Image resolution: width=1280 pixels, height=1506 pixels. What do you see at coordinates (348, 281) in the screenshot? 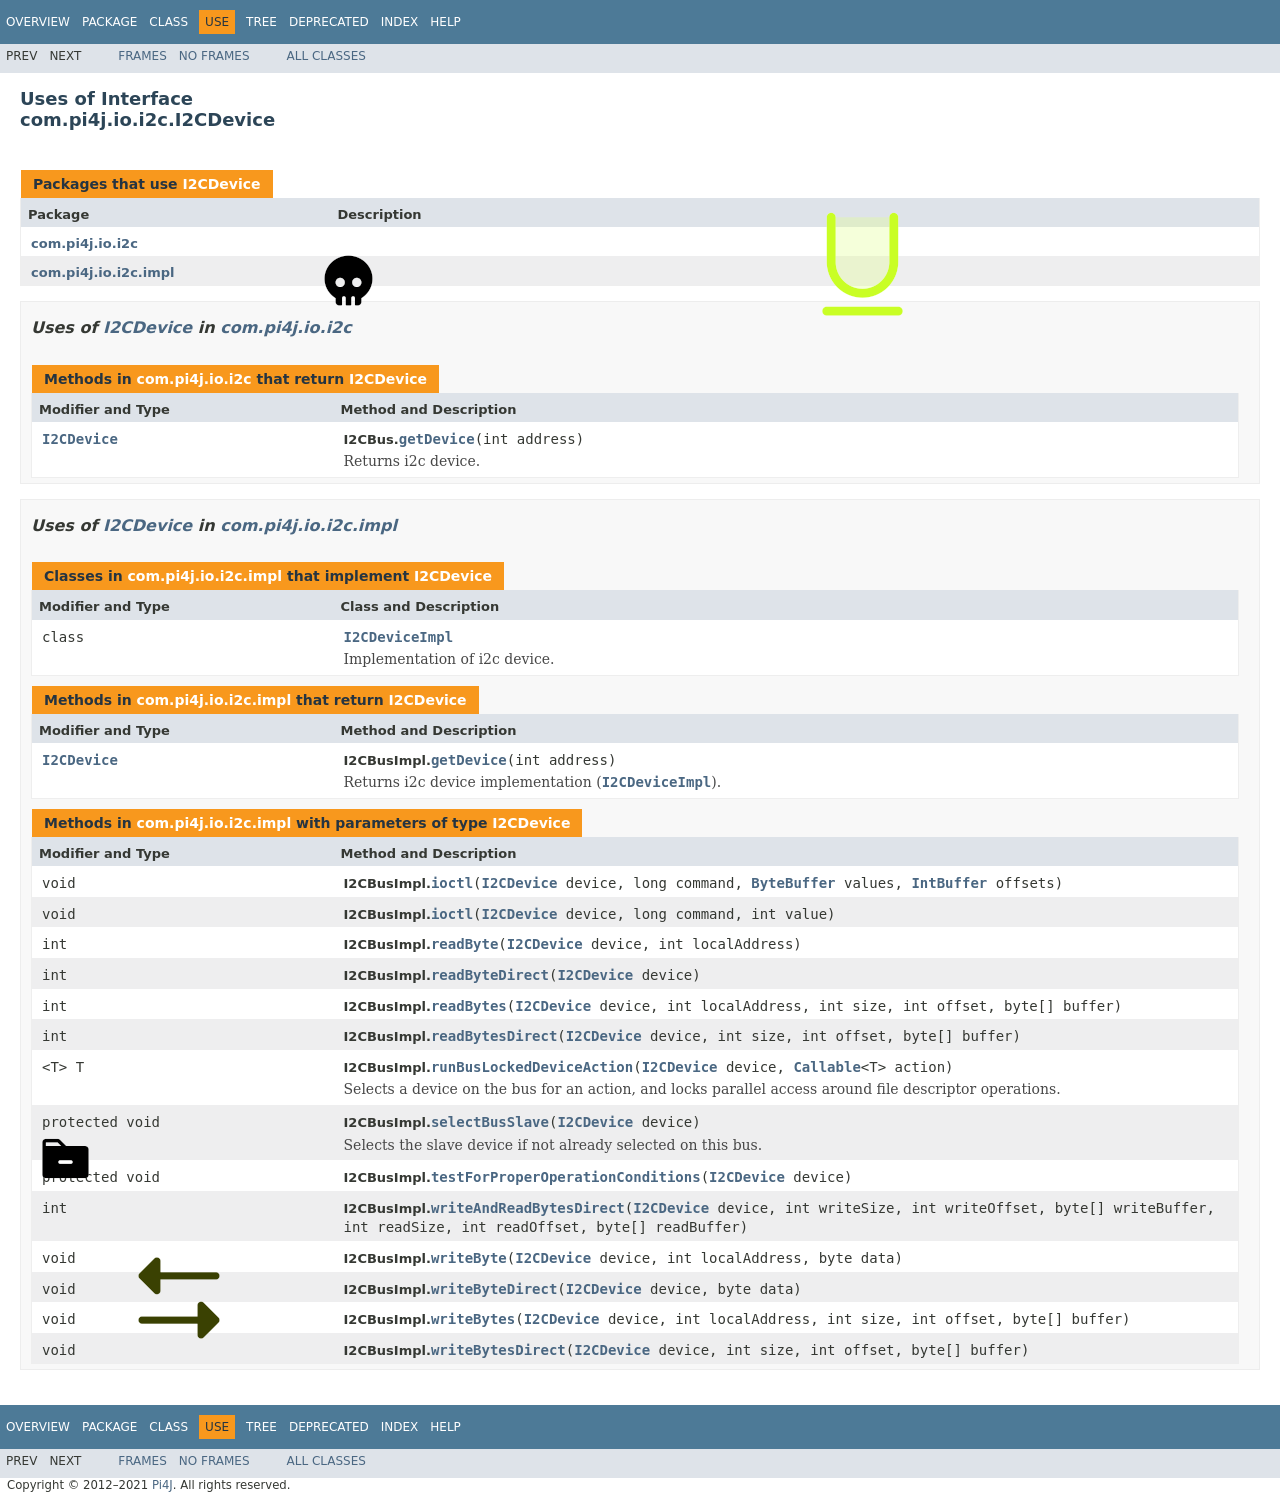
I see `indicates dangerous or harmful content` at bounding box center [348, 281].